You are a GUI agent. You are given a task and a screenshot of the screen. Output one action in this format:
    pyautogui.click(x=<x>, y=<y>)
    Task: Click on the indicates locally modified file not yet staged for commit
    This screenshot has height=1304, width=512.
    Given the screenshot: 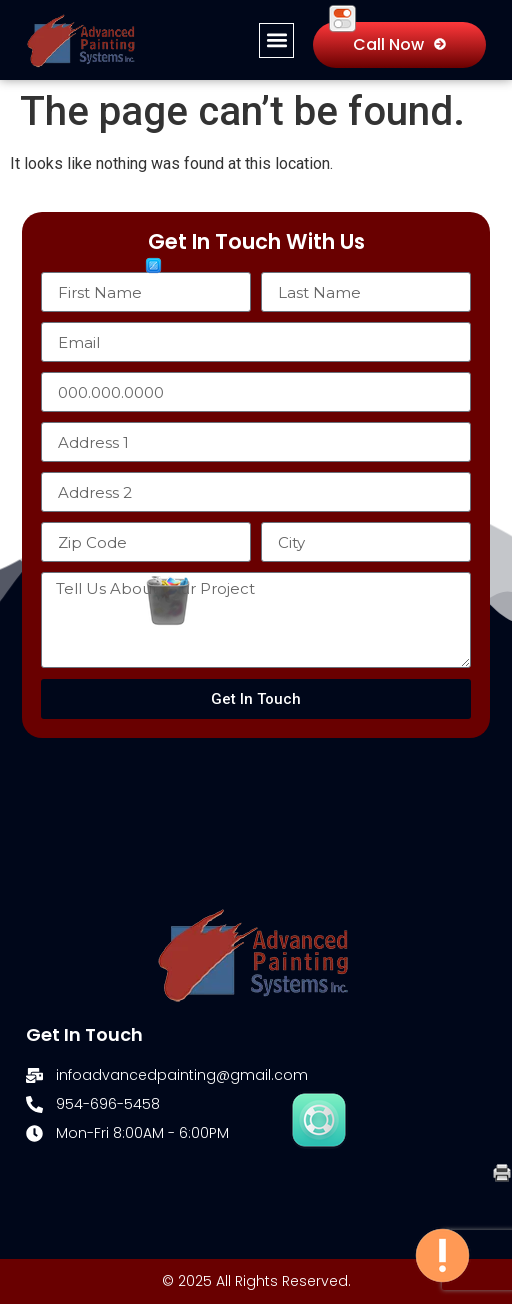 What is the action you would take?
    pyautogui.click(x=442, y=1255)
    